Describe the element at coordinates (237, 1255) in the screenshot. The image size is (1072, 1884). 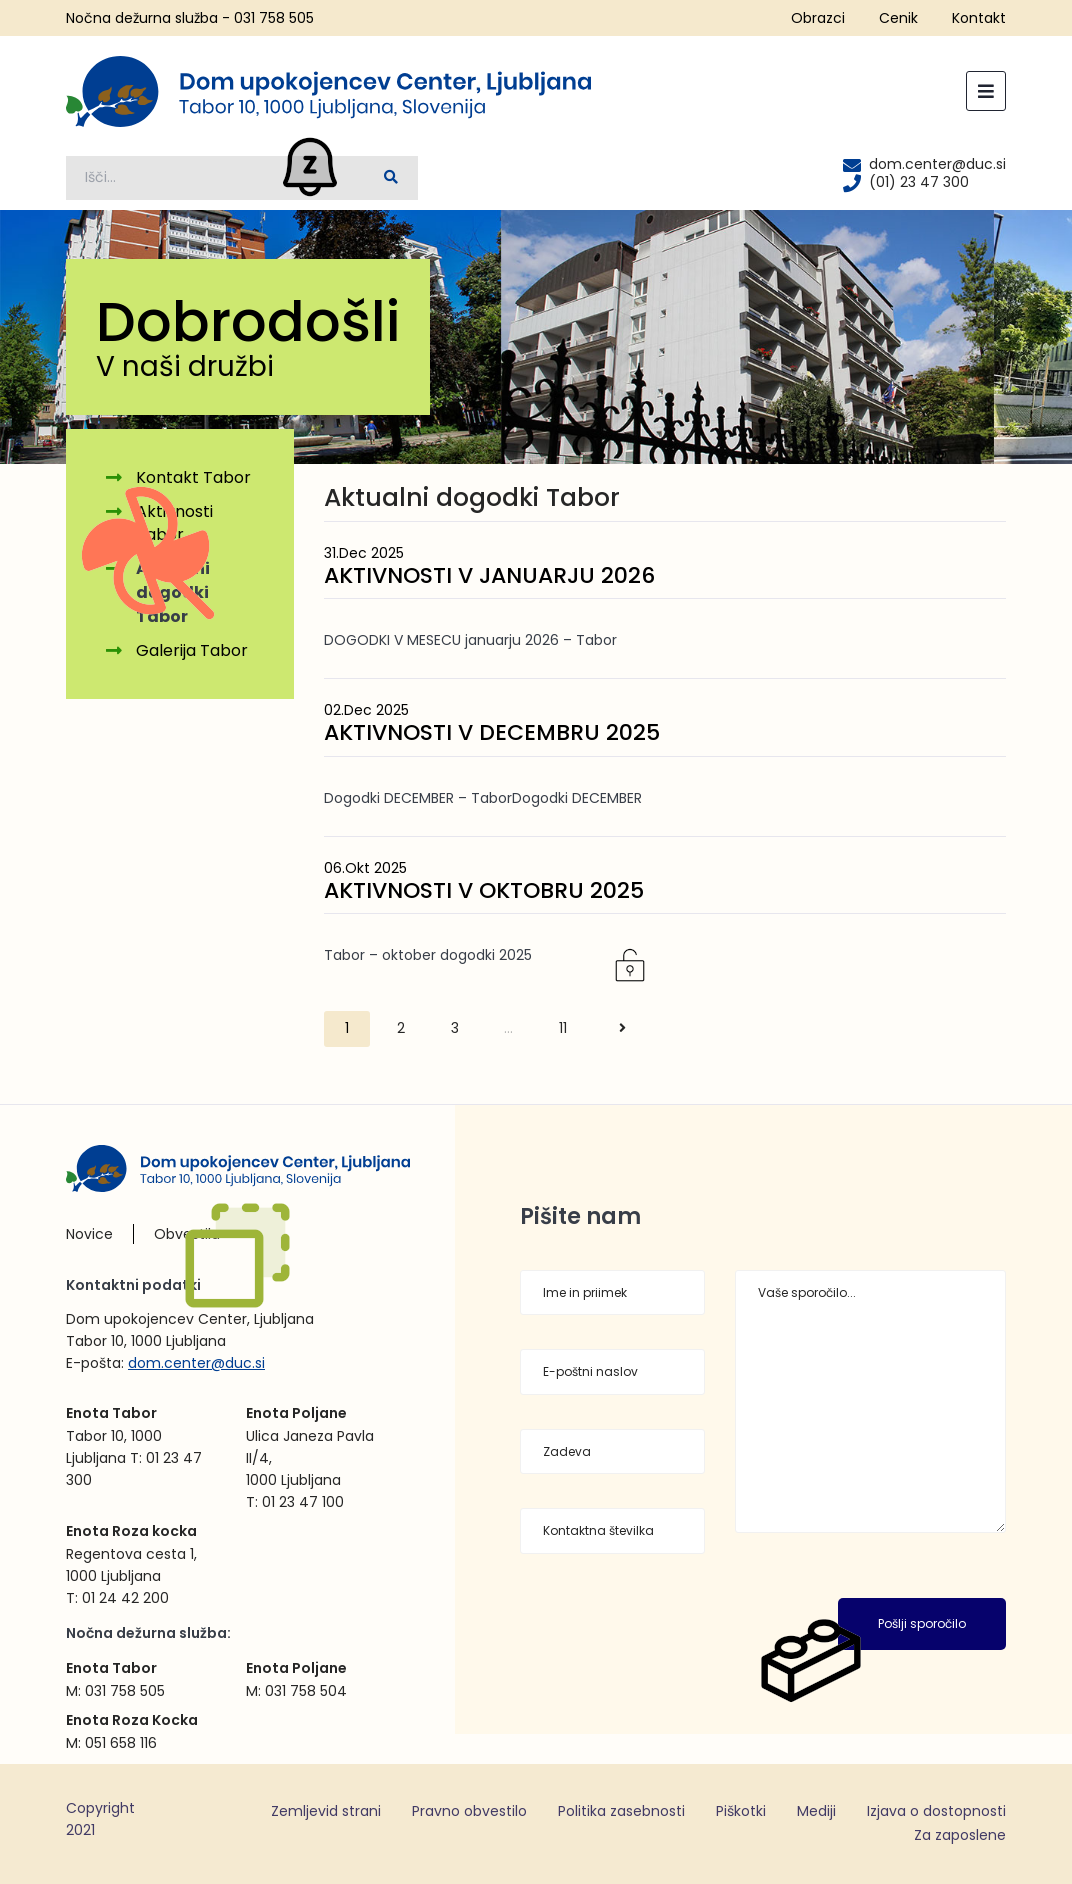
I see `select background layer` at that location.